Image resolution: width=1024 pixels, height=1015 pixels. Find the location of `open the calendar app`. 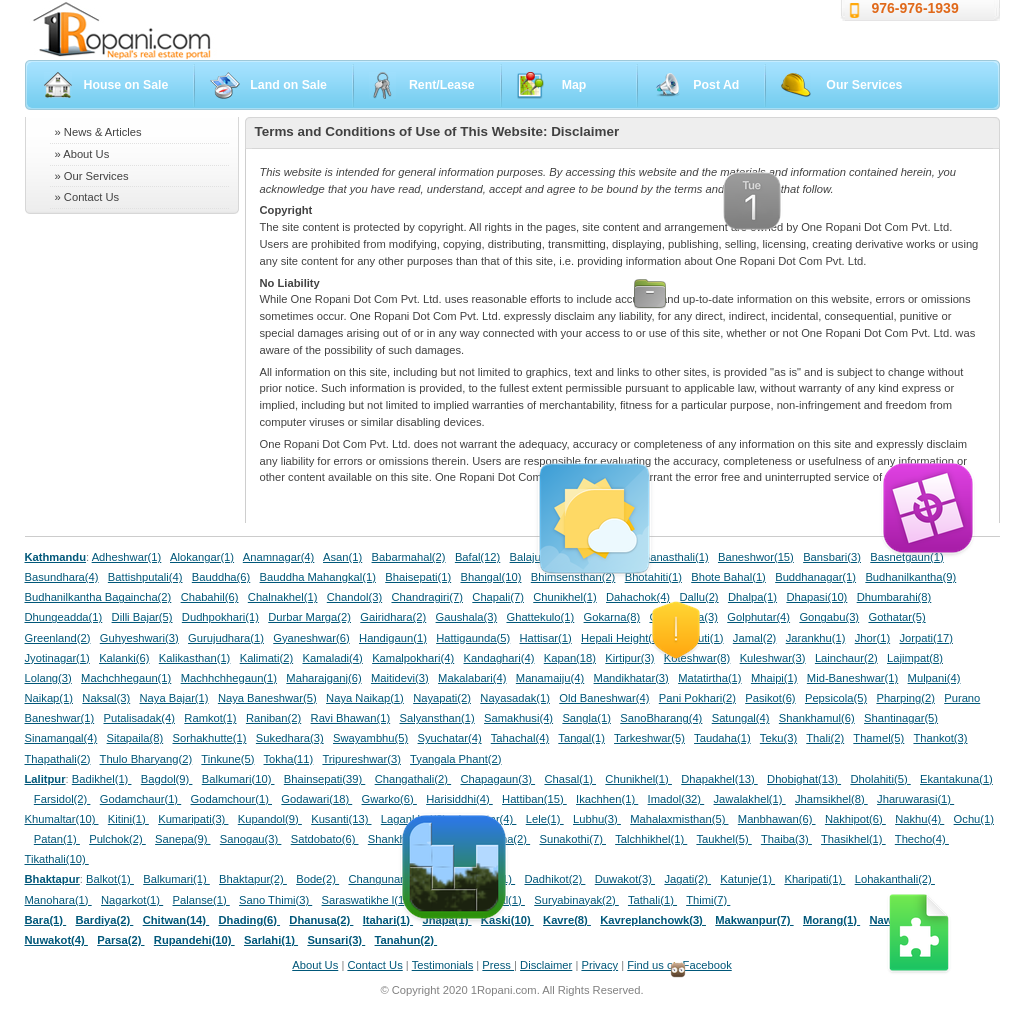

open the calendar app is located at coordinates (752, 201).